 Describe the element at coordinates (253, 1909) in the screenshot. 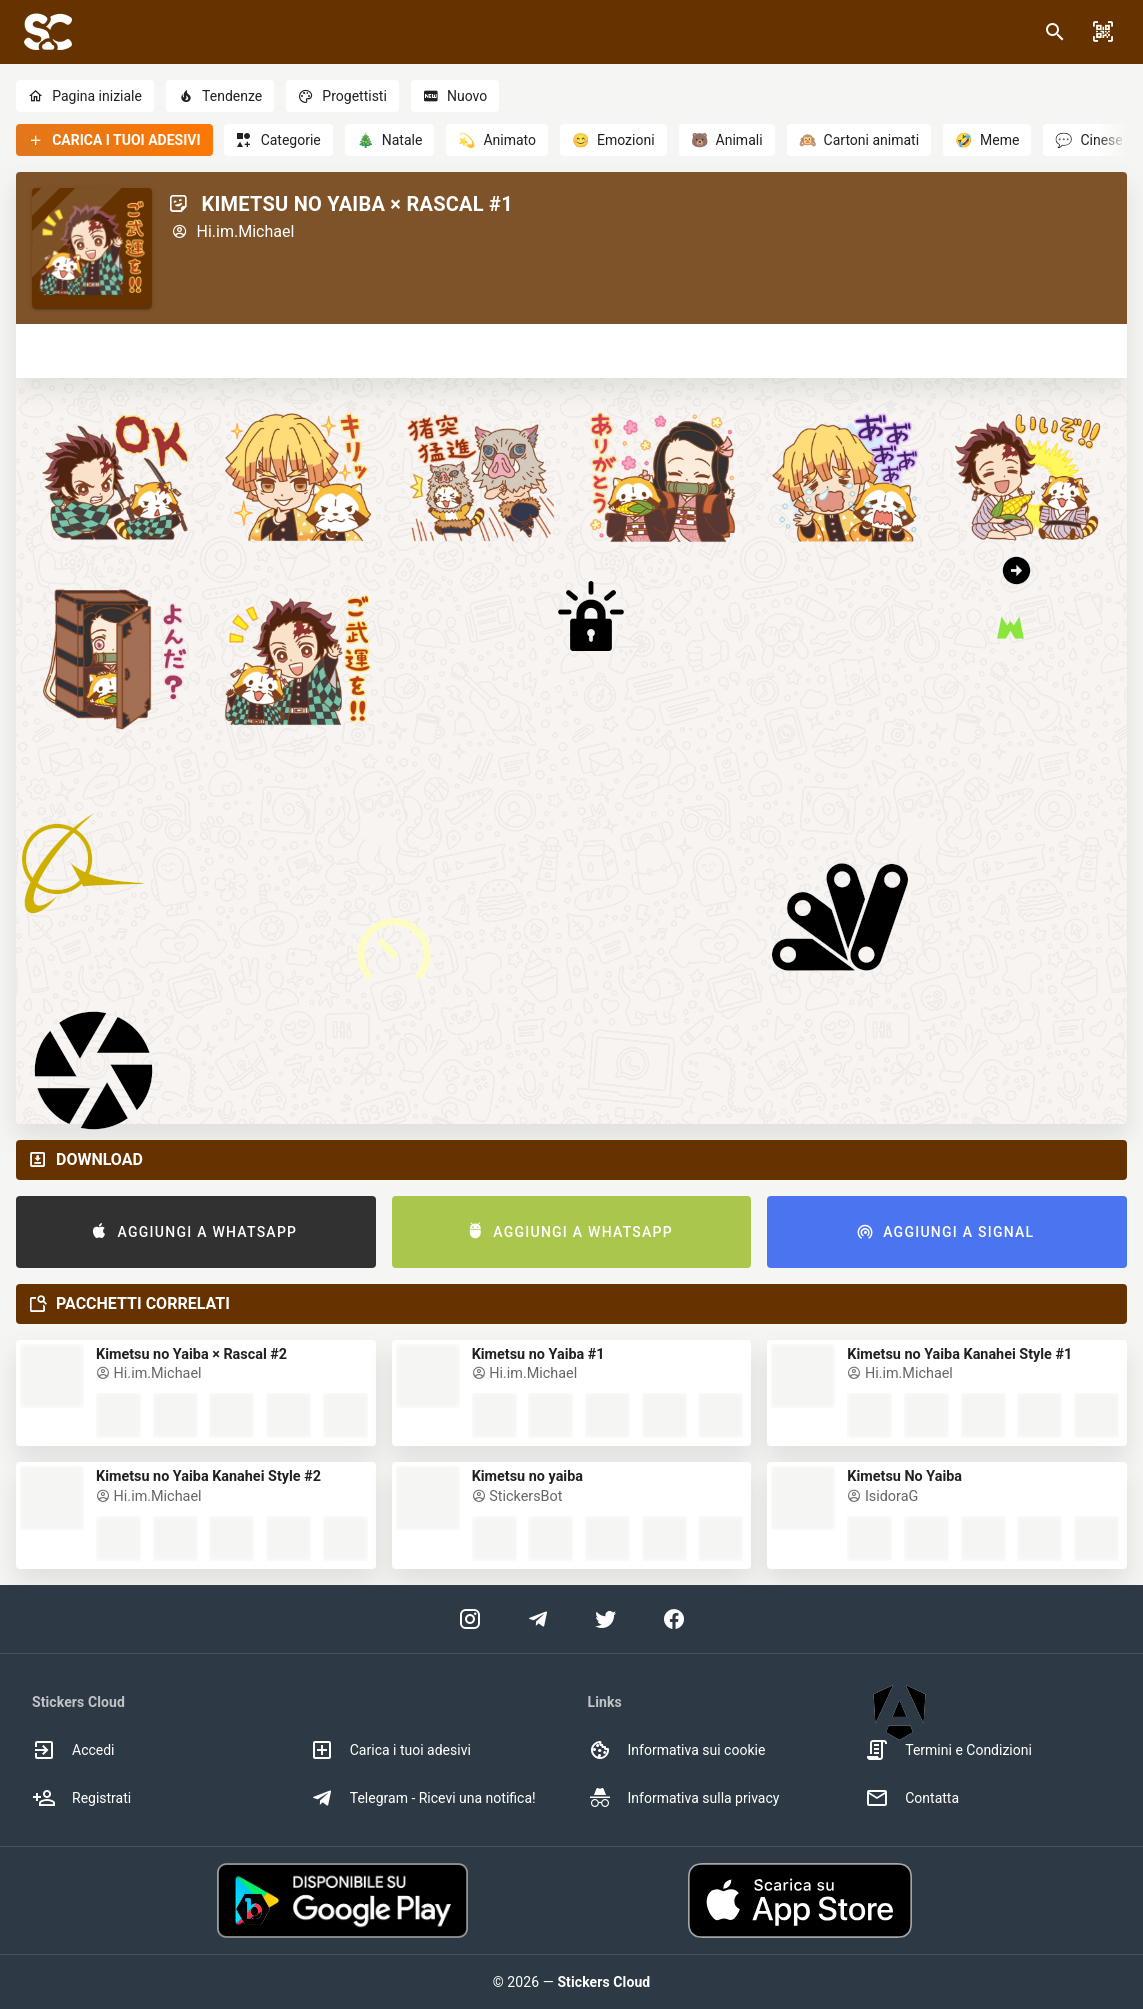

I see `visit bugcrowd security platform` at that location.